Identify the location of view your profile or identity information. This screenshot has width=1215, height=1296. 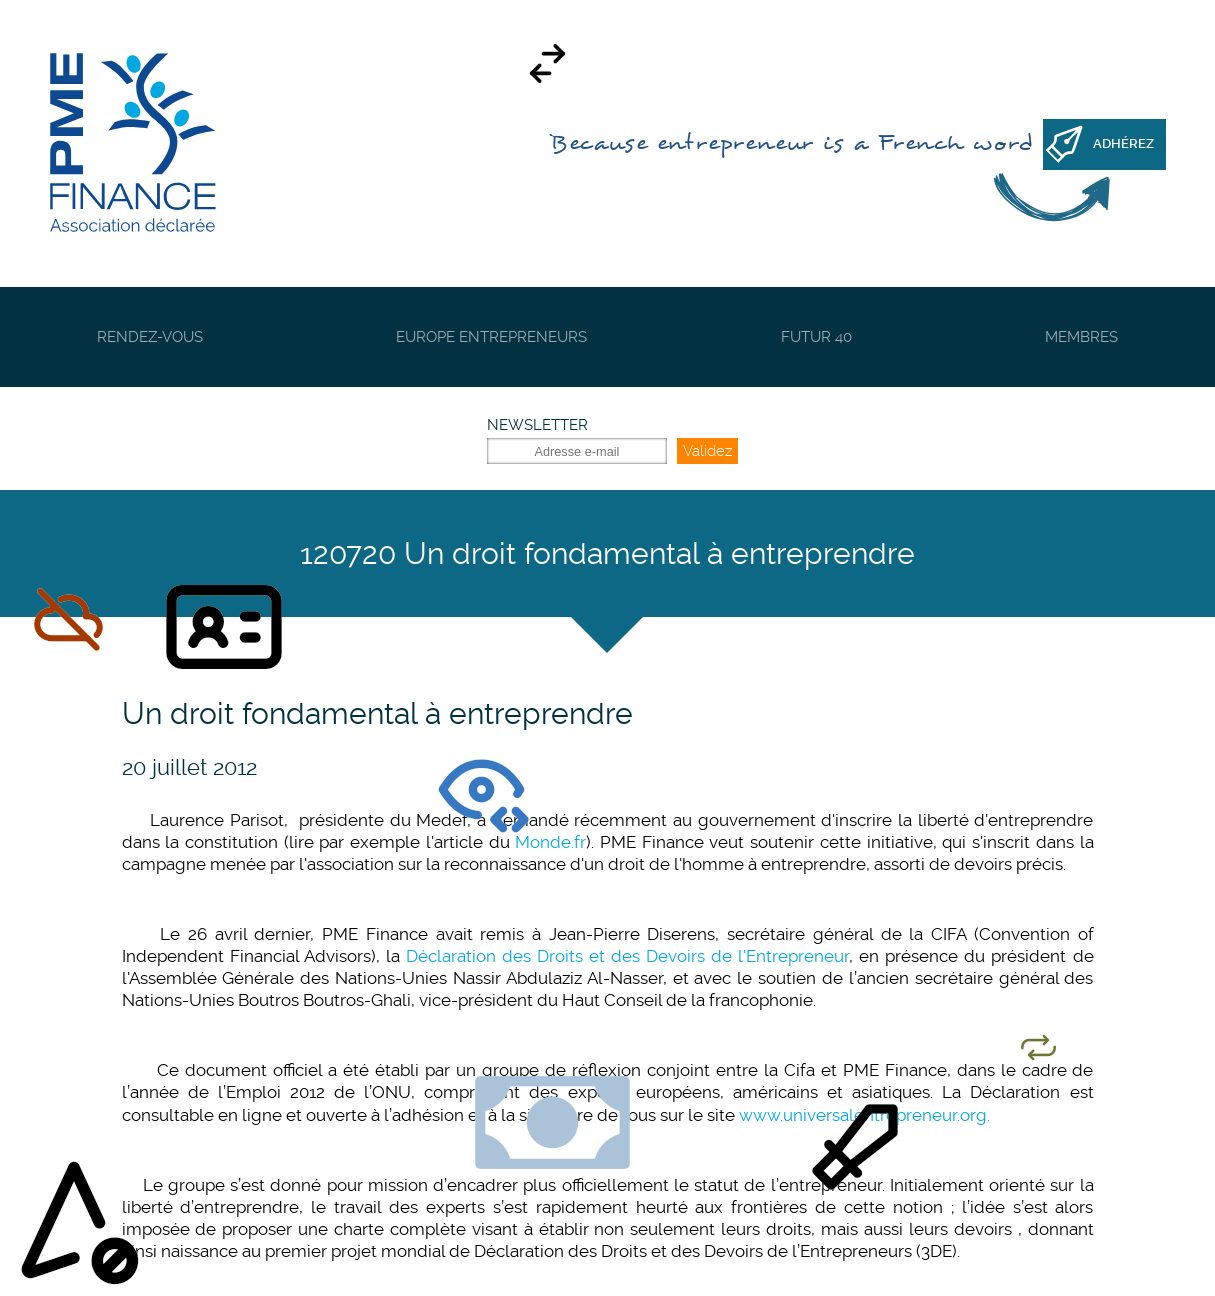
(224, 627).